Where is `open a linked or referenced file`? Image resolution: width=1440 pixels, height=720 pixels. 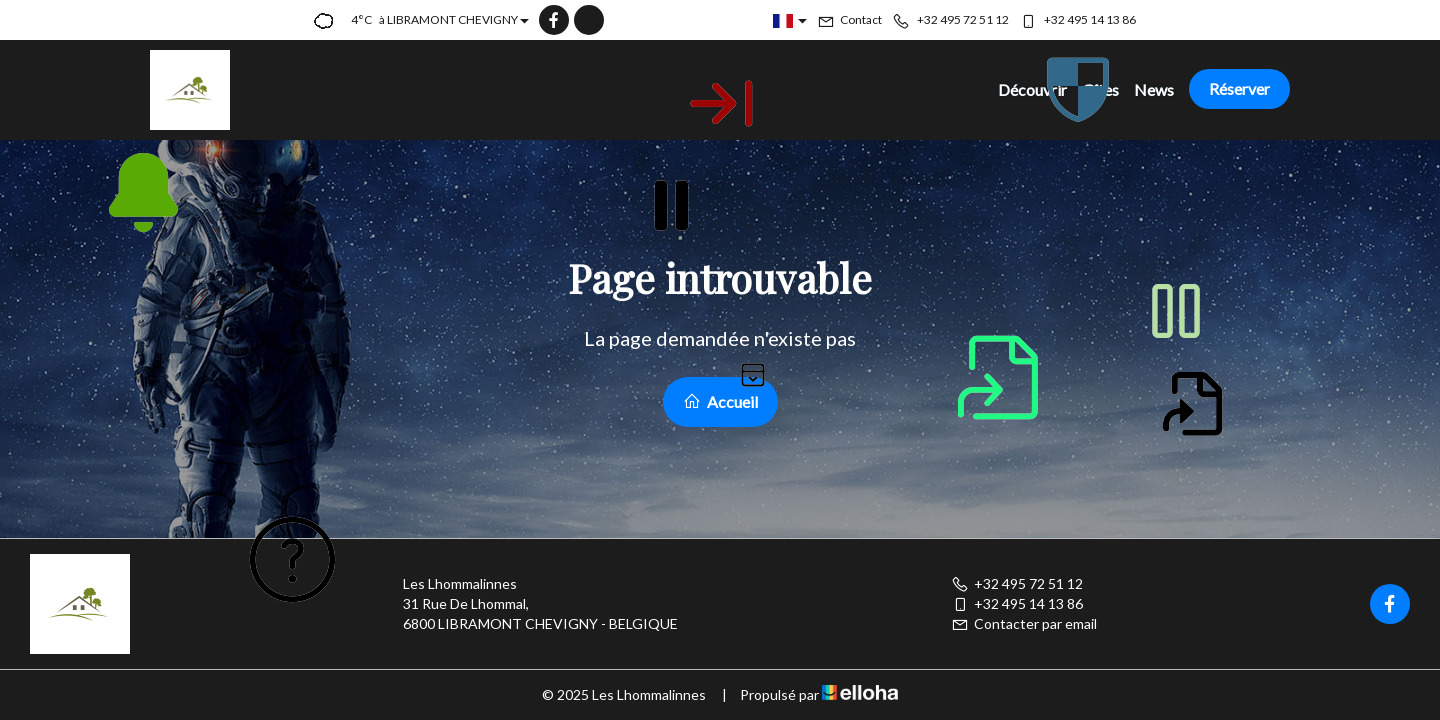
open a linked or referenced file is located at coordinates (1003, 377).